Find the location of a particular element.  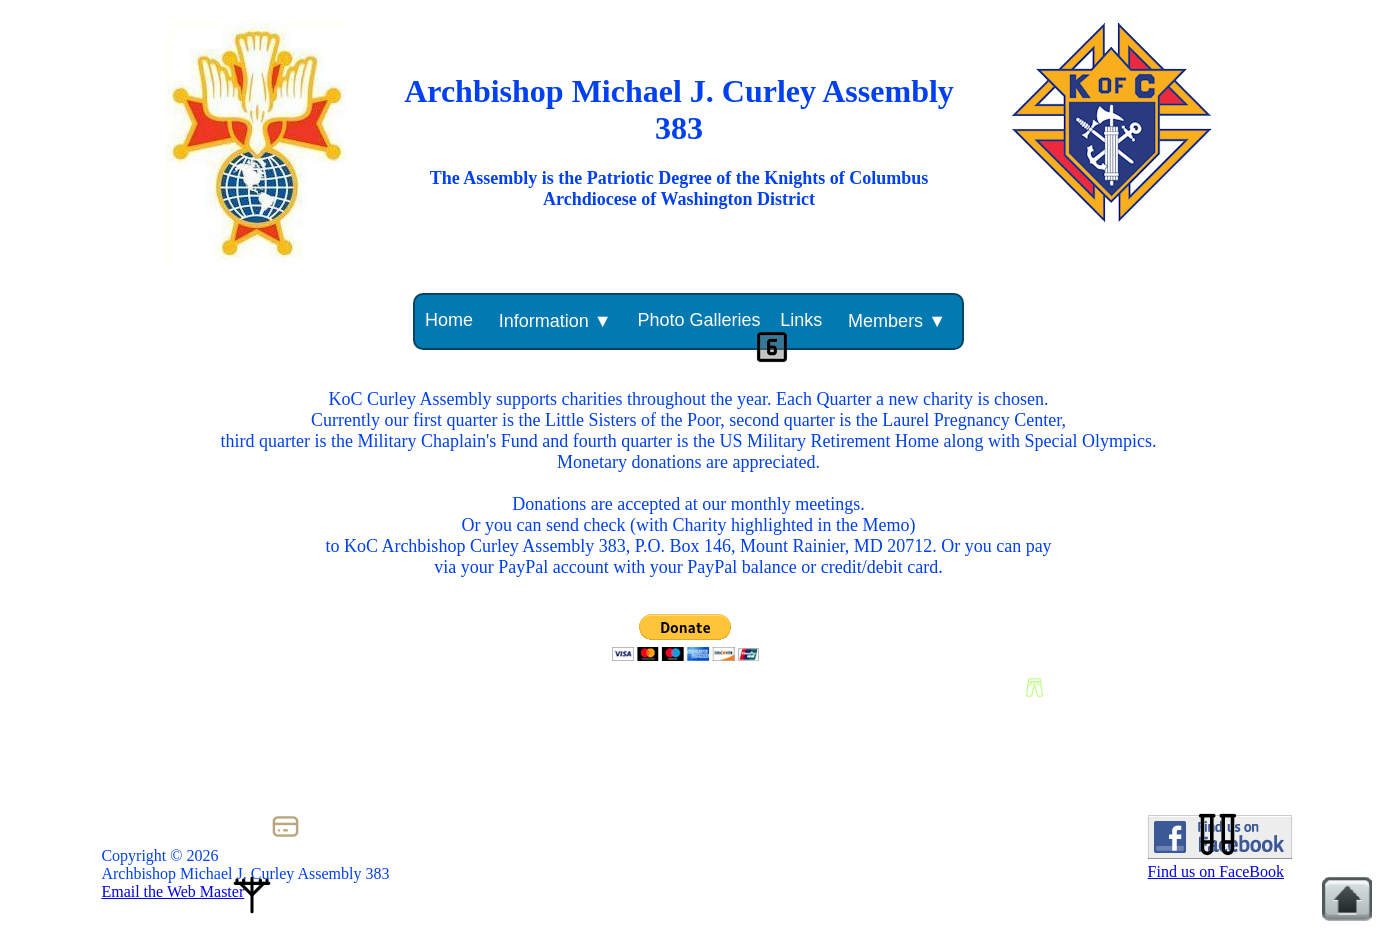

select option number 6 is located at coordinates (772, 347).